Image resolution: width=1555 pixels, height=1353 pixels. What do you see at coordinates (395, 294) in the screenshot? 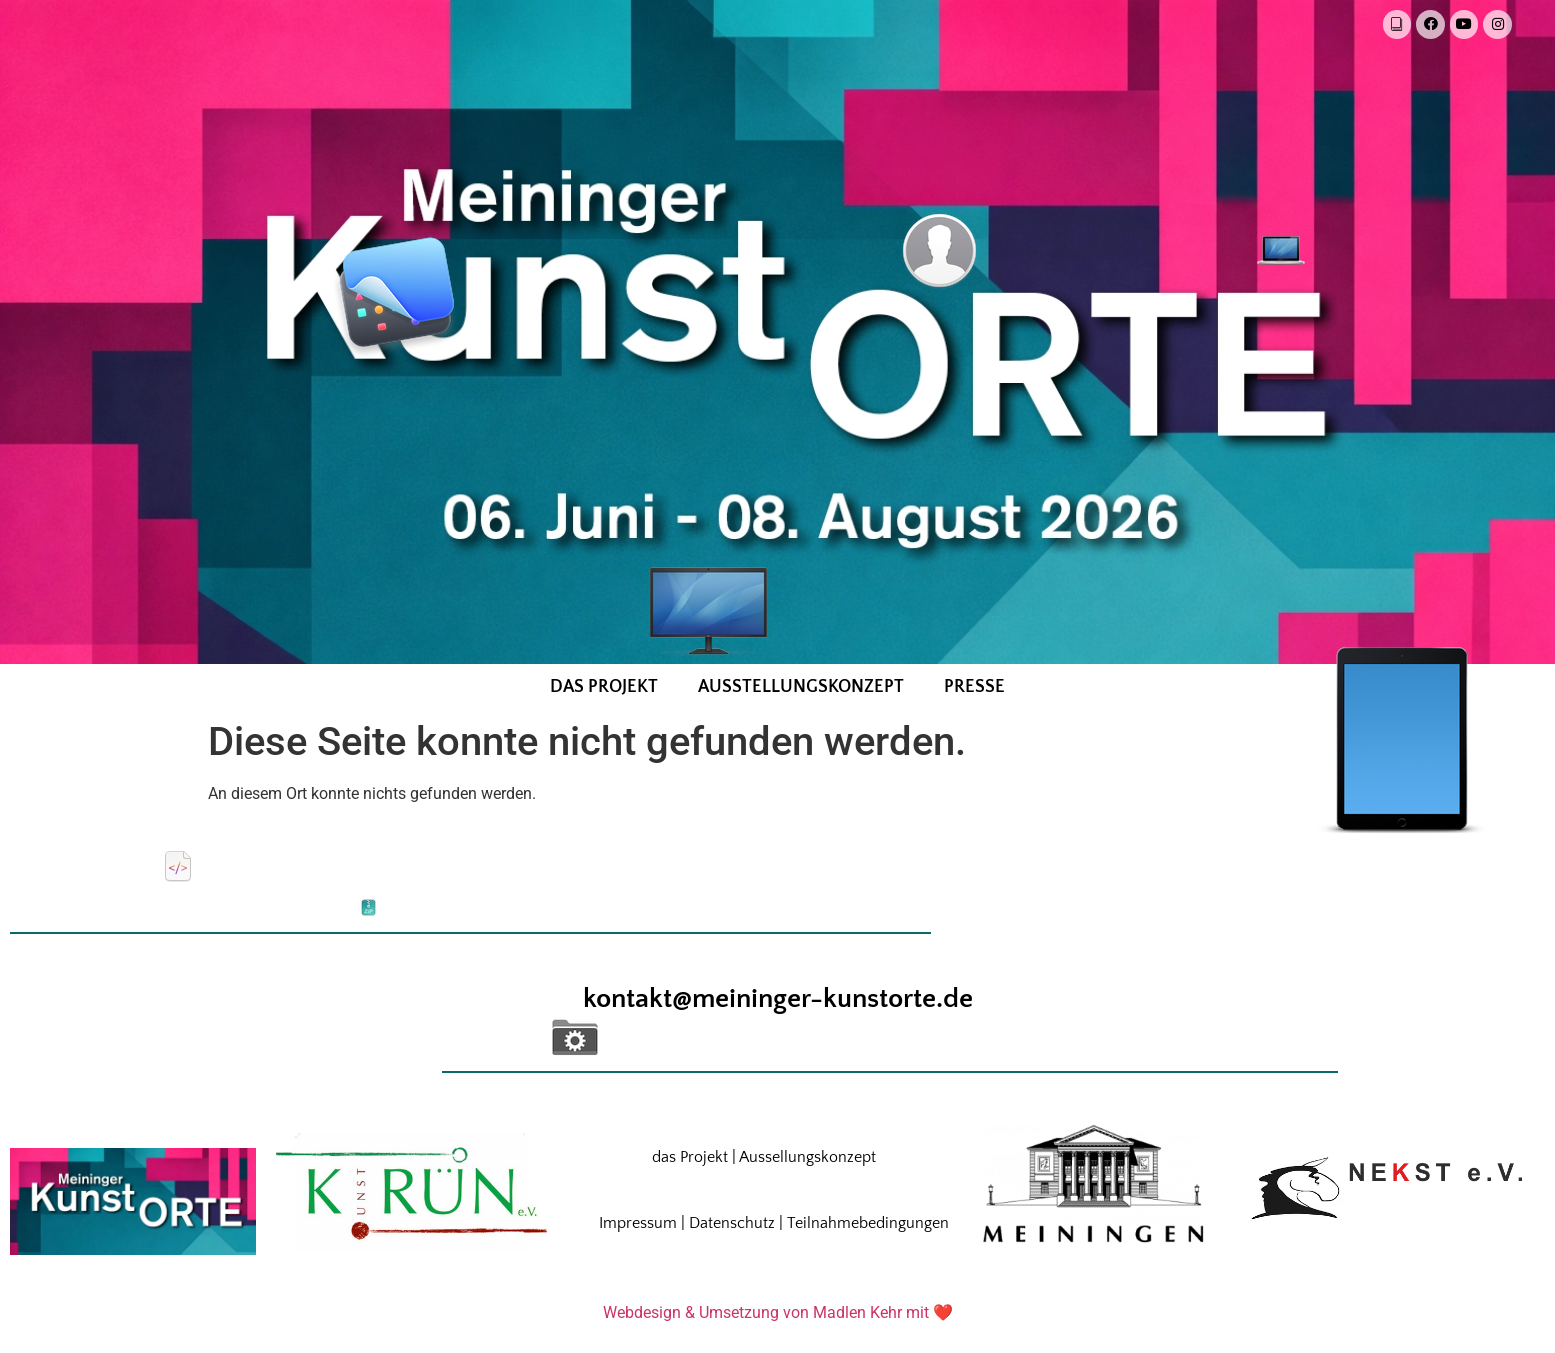
I see `access screen capture or screenshot tool` at bounding box center [395, 294].